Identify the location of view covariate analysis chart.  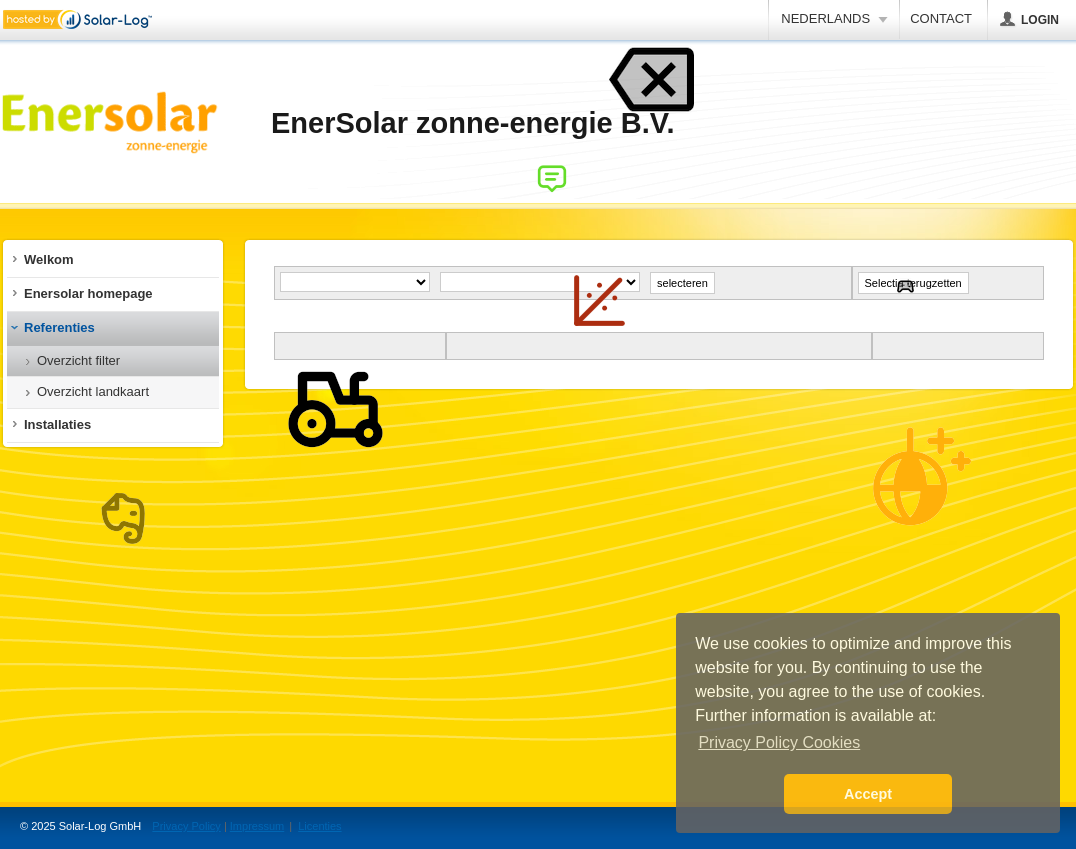
(599, 300).